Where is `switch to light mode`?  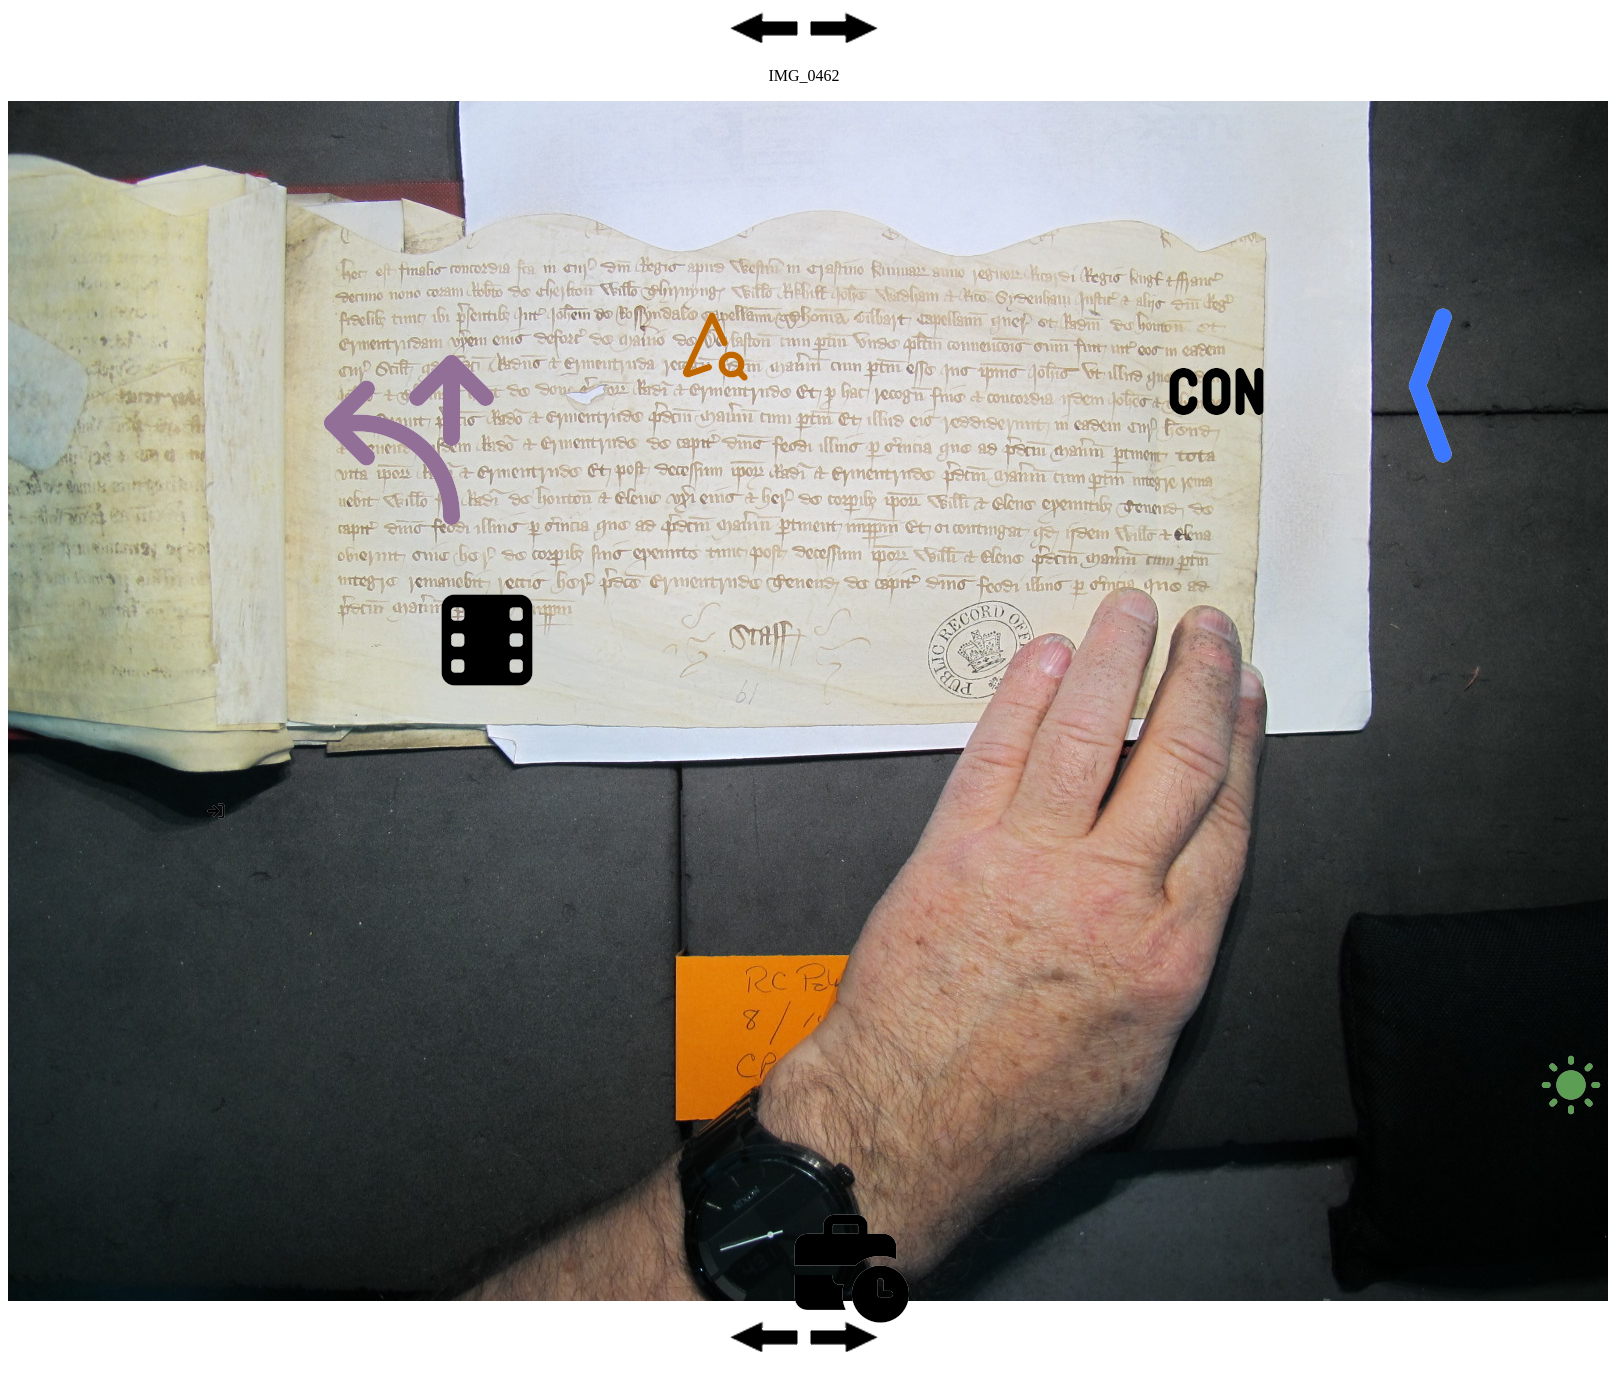 switch to light mode is located at coordinates (1571, 1085).